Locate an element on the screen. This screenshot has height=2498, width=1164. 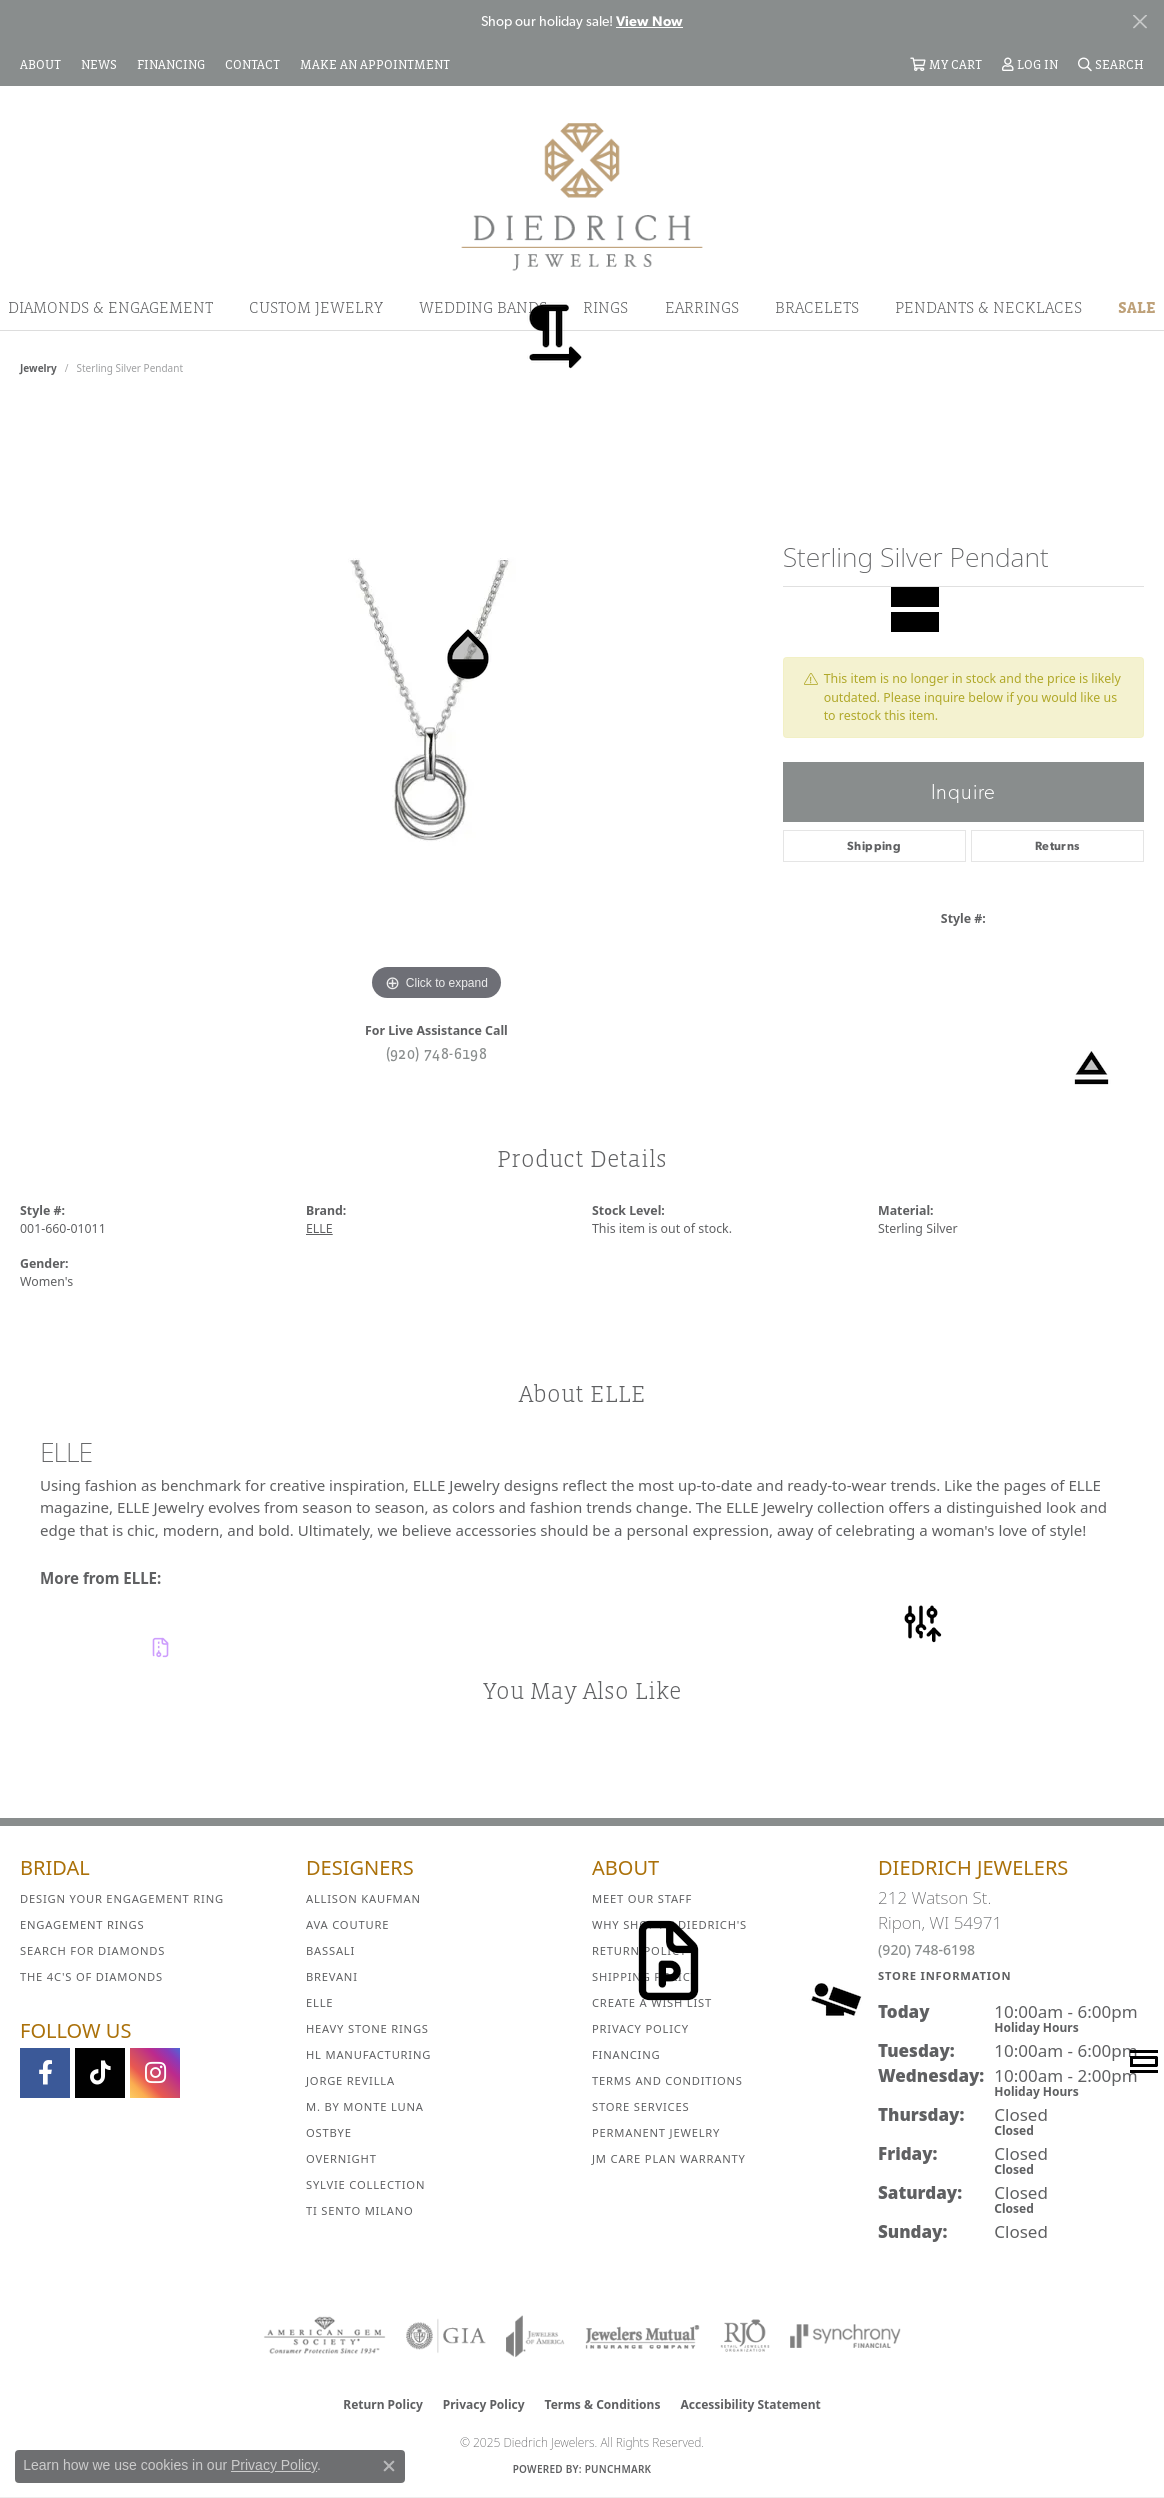
open a powerpoint file is located at coordinates (668, 1960).